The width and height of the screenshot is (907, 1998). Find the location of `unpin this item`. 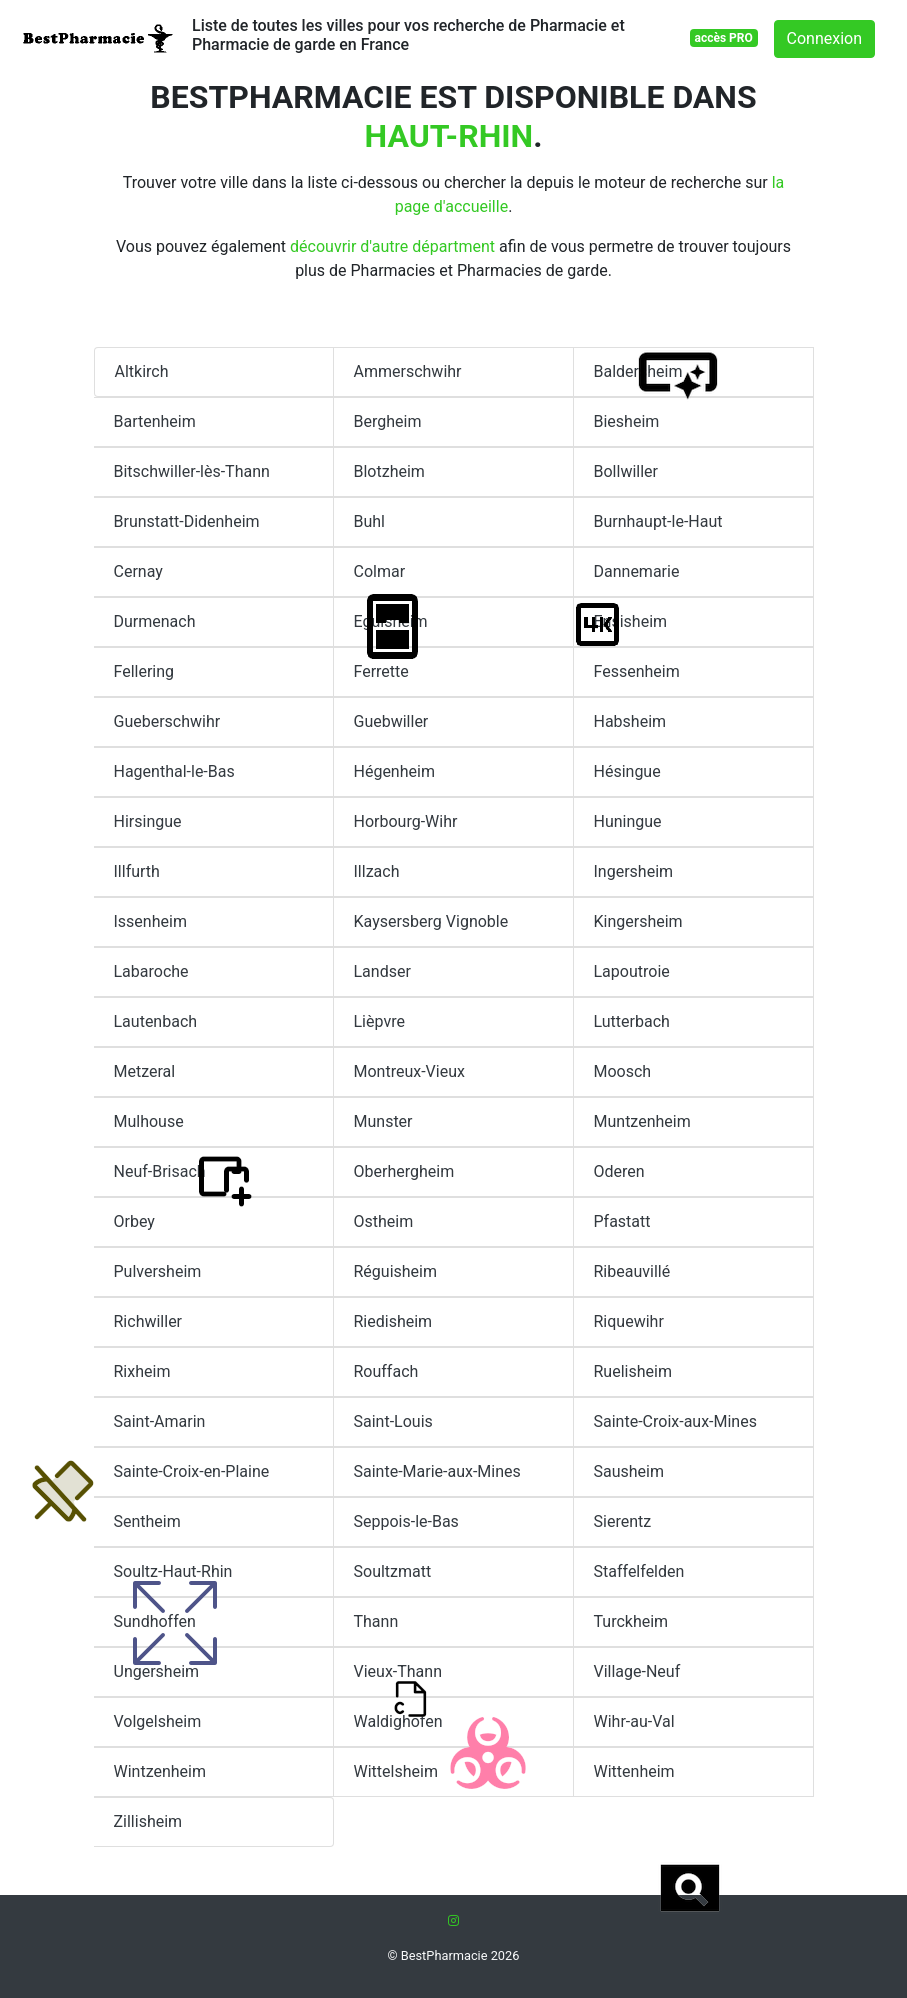

unpin this item is located at coordinates (60, 1493).